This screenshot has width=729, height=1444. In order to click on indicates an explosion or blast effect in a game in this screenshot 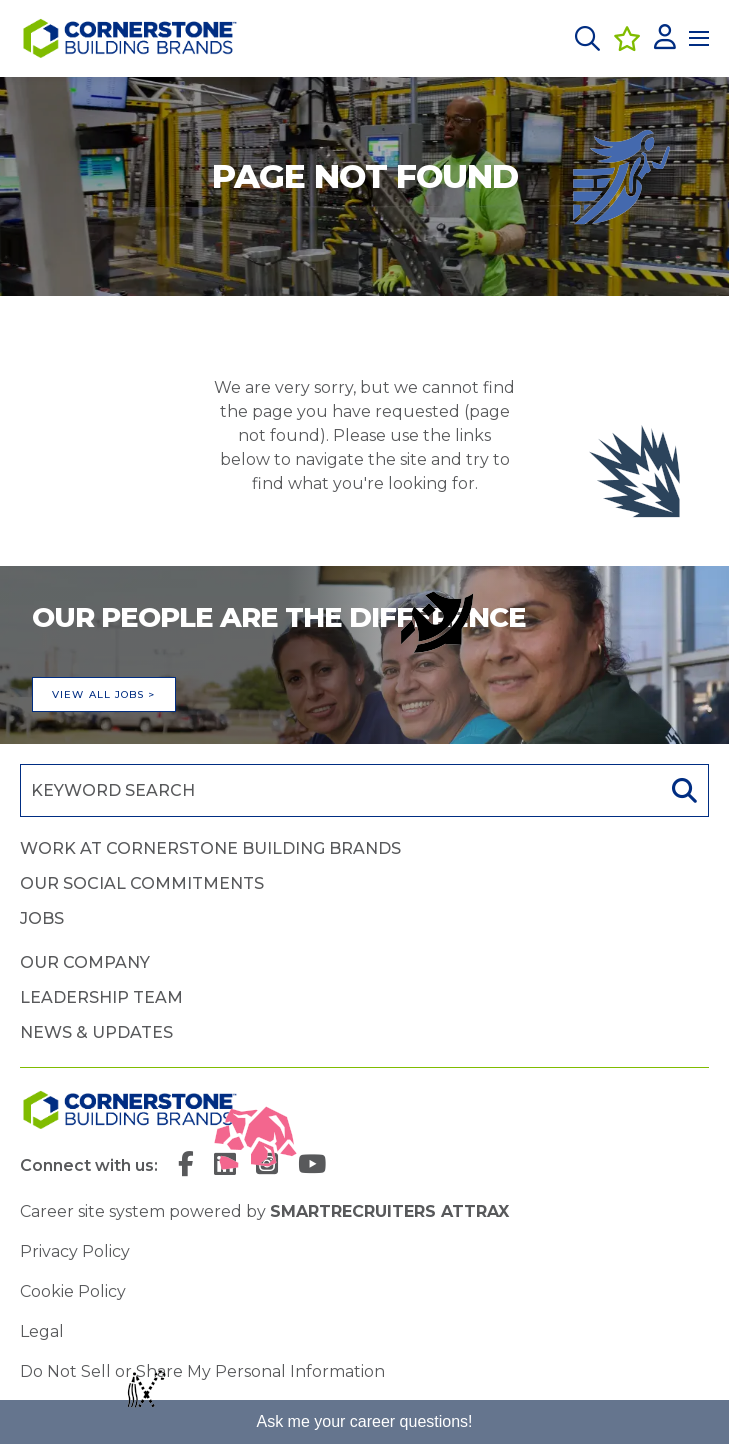, I will do `click(634, 470)`.